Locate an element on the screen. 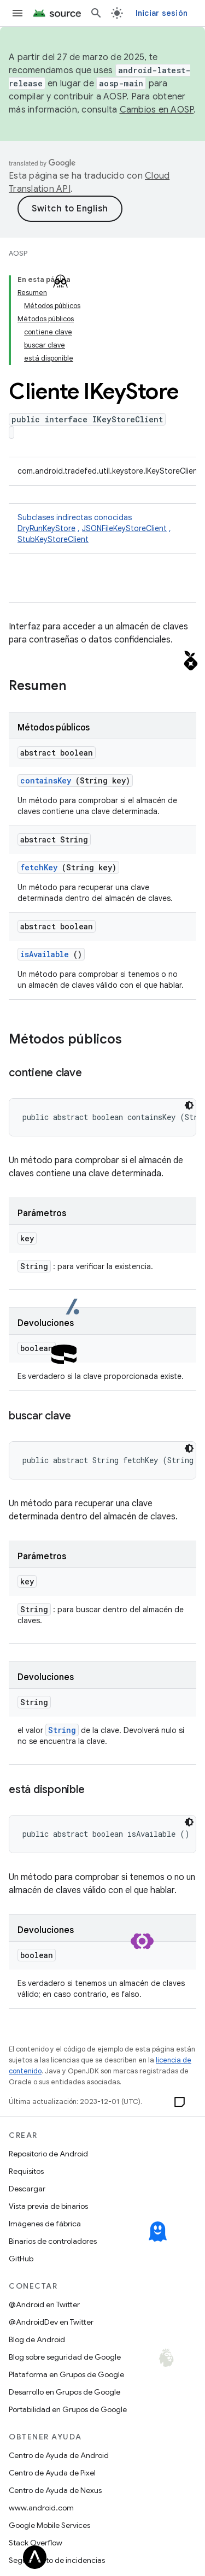 The height and width of the screenshot is (2576, 205). CakePHP framework logo is located at coordinates (64, 1354).